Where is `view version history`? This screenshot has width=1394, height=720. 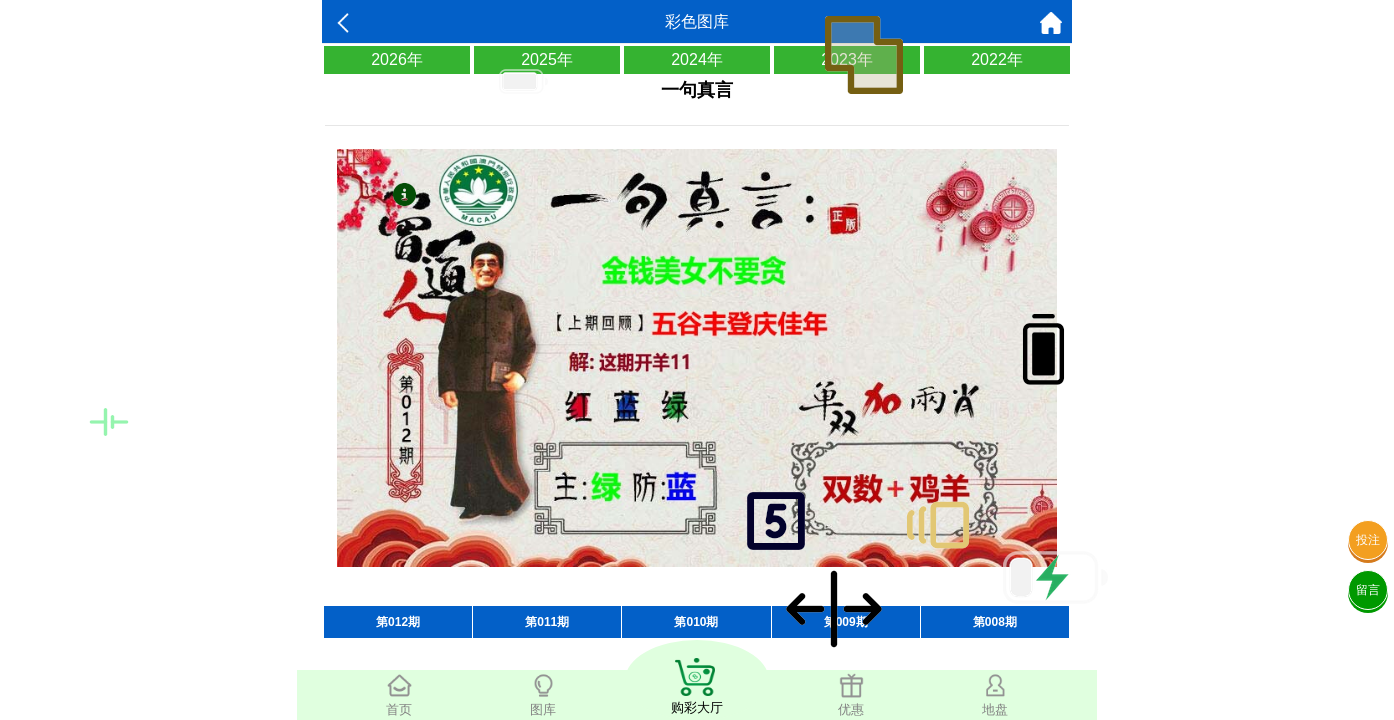
view version history is located at coordinates (938, 525).